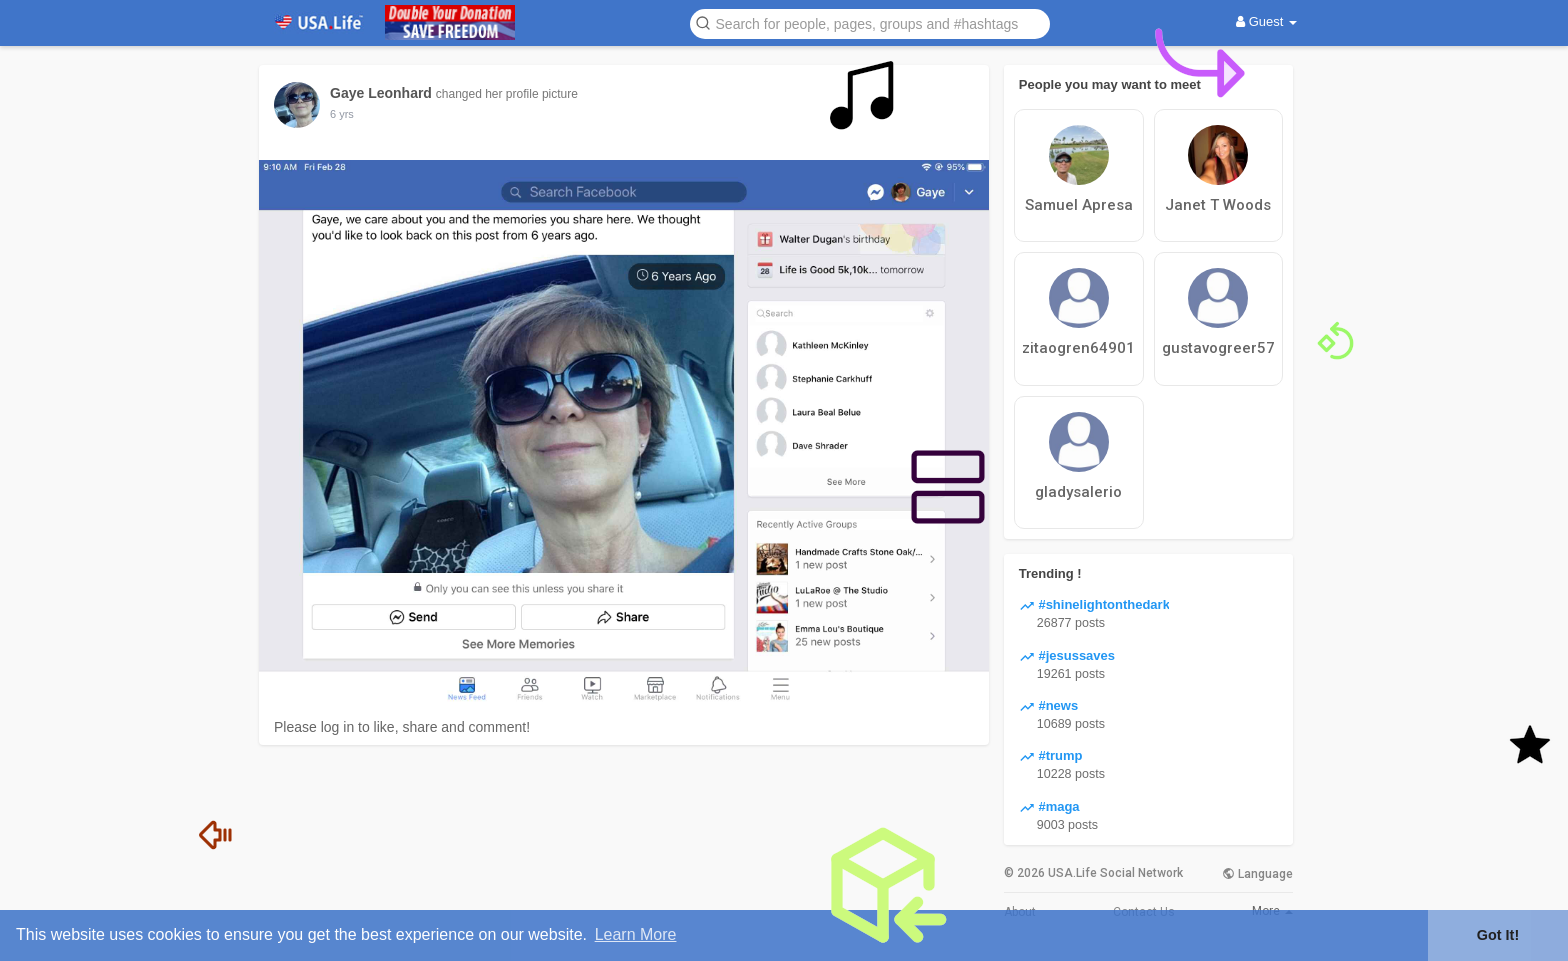 The image size is (1568, 961). Describe the element at coordinates (1530, 745) in the screenshot. I see `add item to favorites` at that location.